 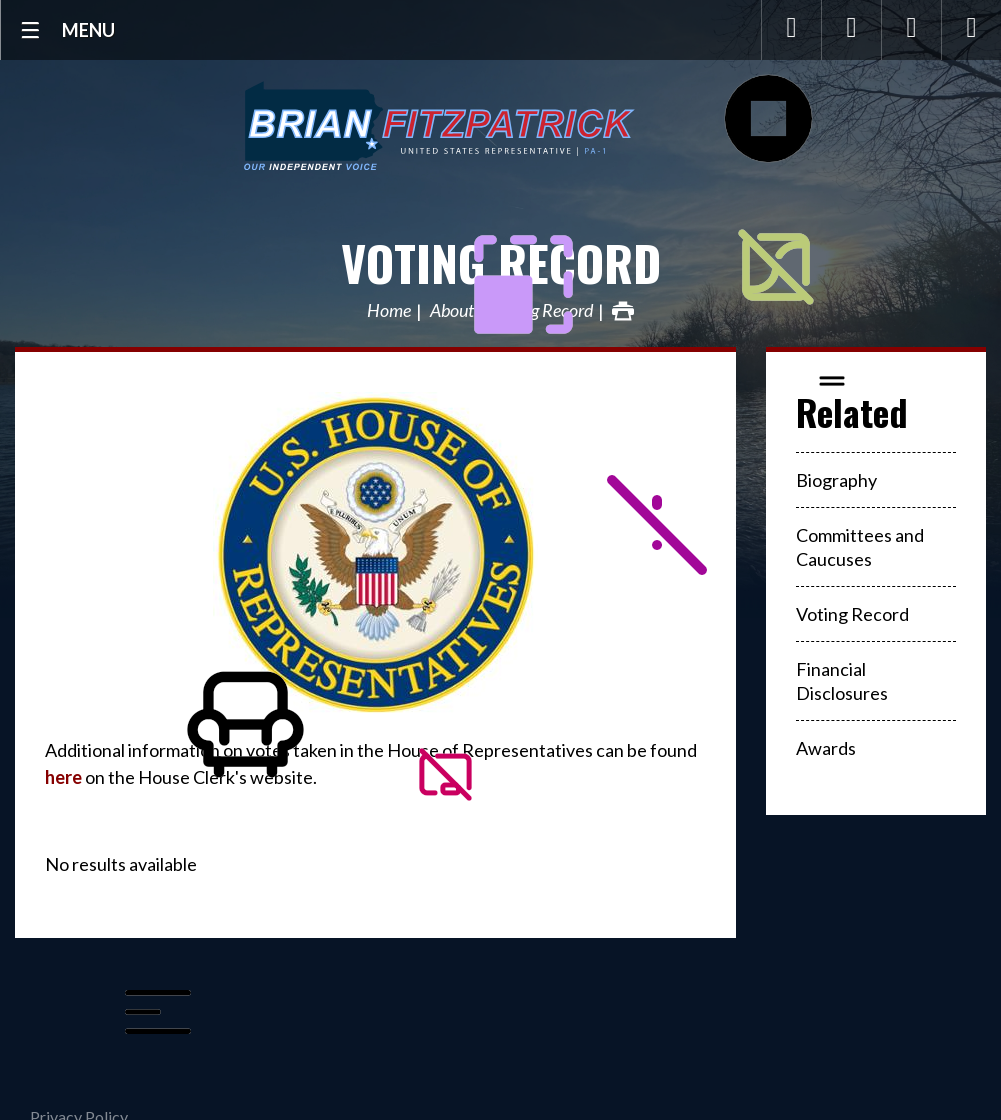 I want to click on indicates equality or balance between values, so click(x=832, y=381).